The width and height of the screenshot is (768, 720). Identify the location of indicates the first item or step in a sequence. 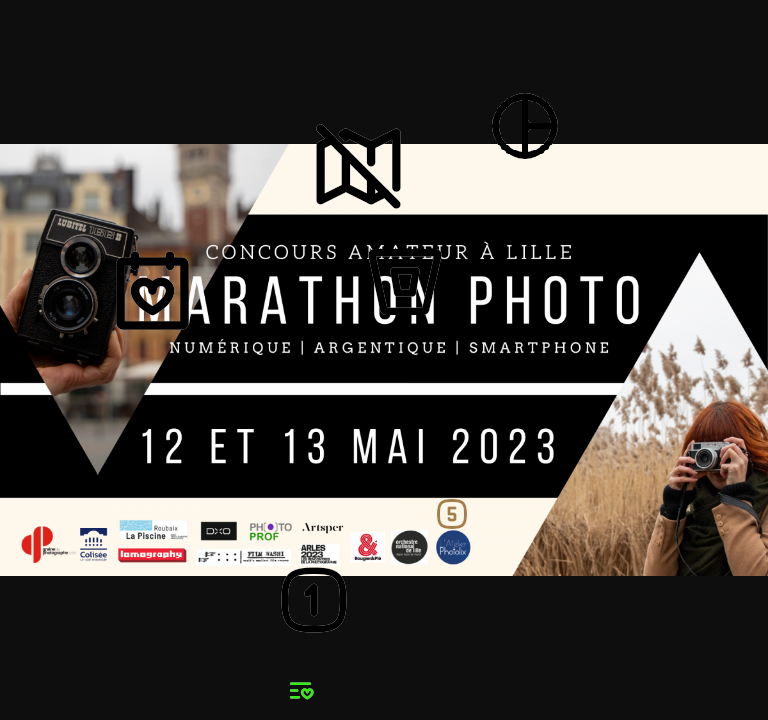
(314, 600).